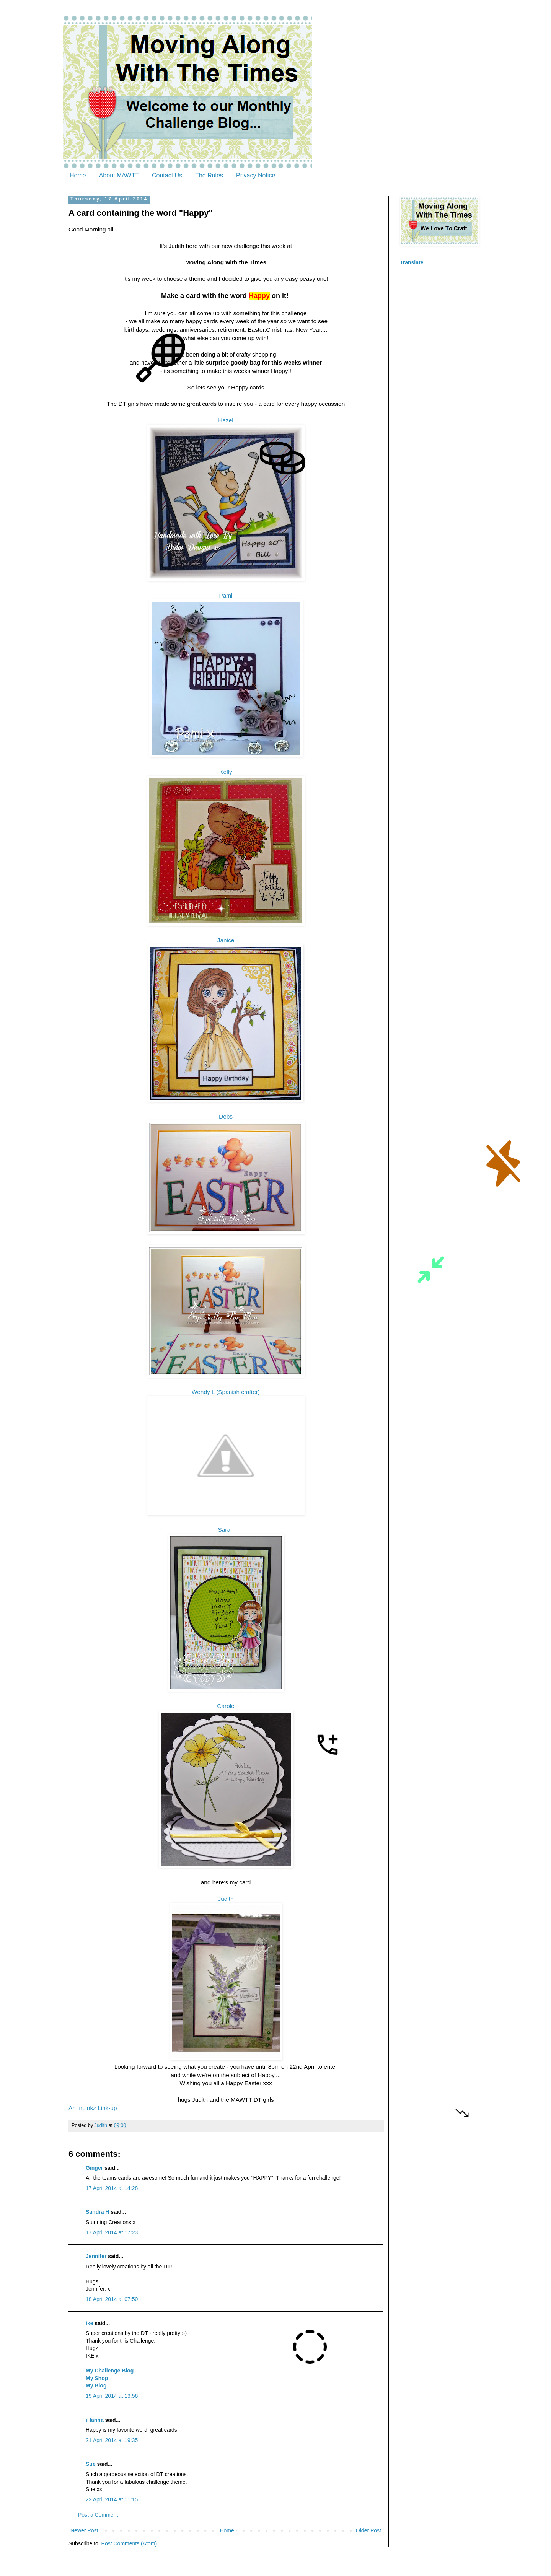  I want to click on indicates a declining trend or decrease in value, so click(462, 2113).